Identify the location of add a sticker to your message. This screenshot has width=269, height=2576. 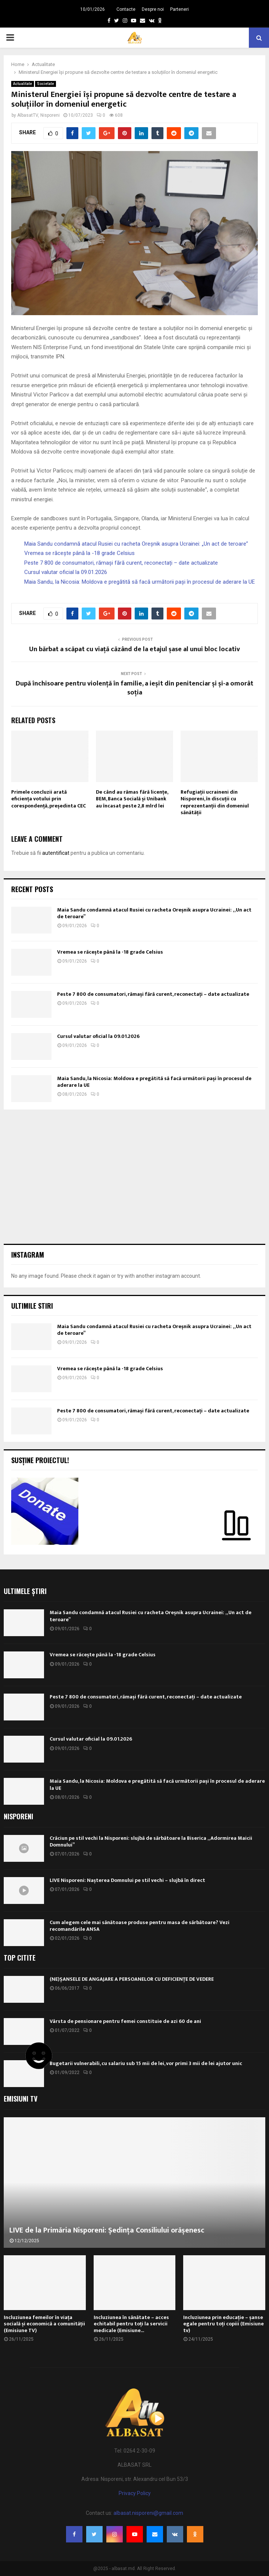
(39, 2056).